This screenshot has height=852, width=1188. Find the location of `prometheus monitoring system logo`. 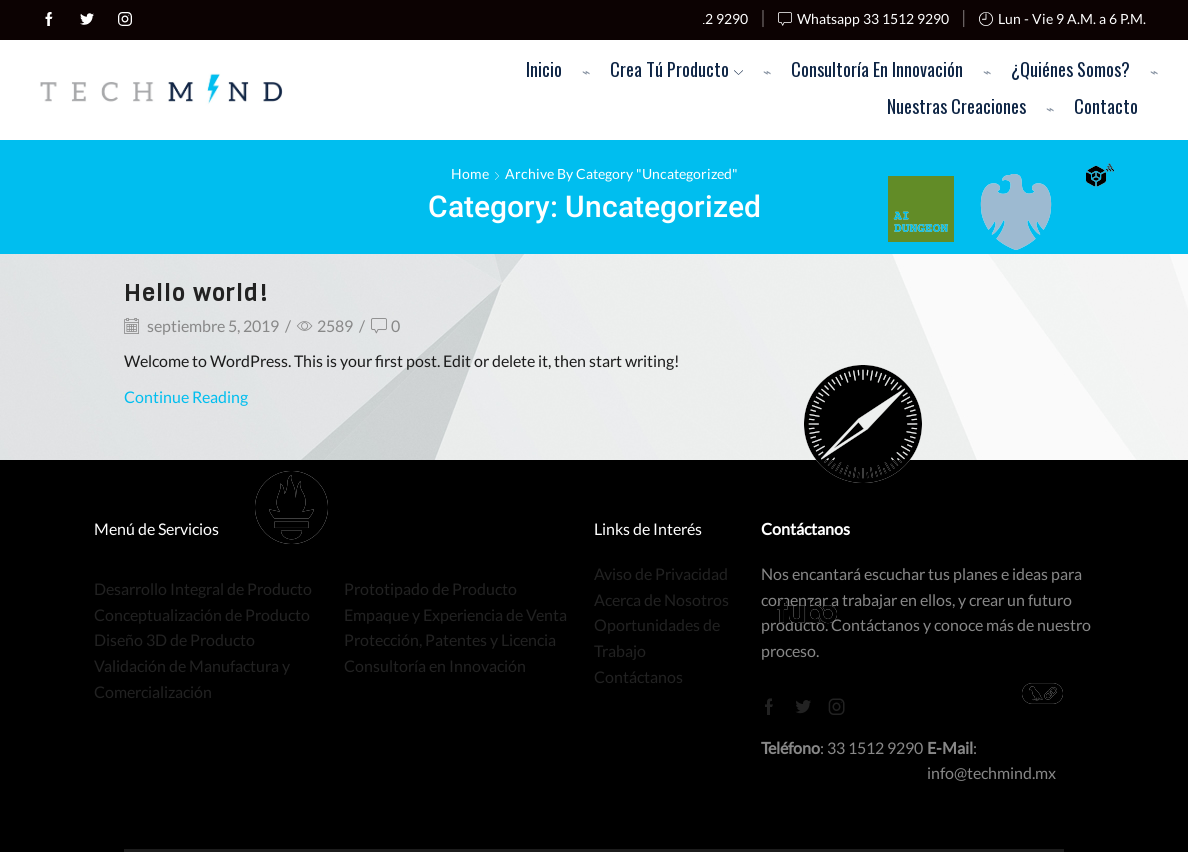

prometheus monitoring system logo is located at coordinates (291, 507).